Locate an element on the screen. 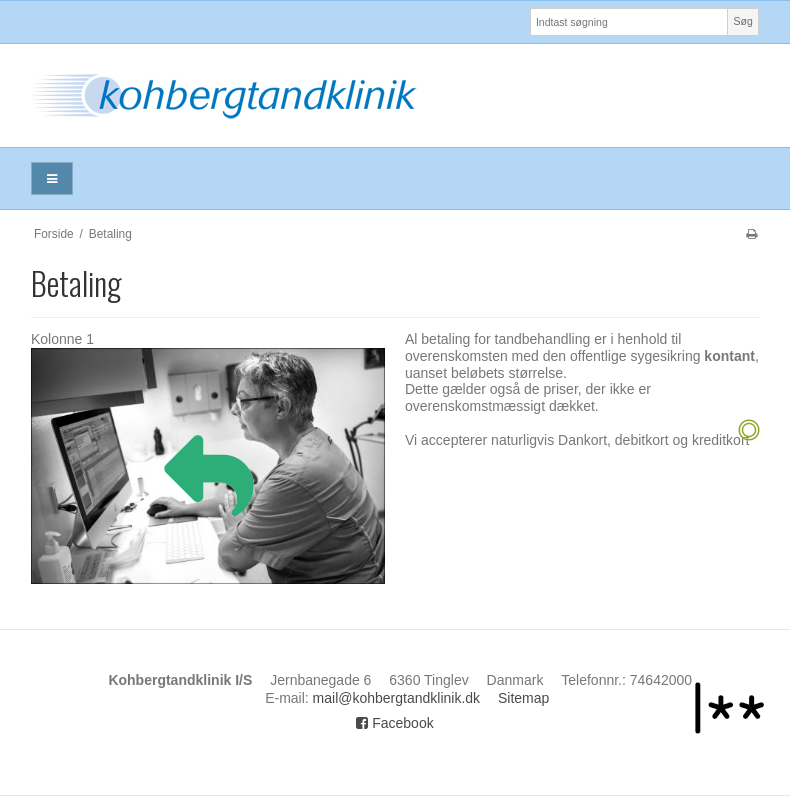 Image resolution: width=790 pixels, height=796 pixels. enter or view password field is located at coordinates (726, 708).